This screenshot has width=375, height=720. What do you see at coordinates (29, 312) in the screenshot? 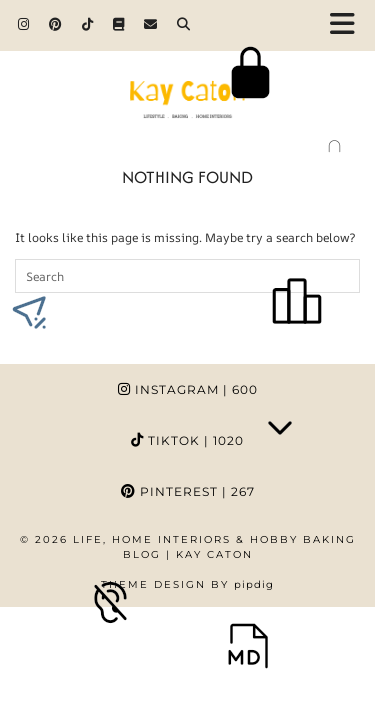
I see `find nearby deals and discounts` at bounding box center [29, 312].